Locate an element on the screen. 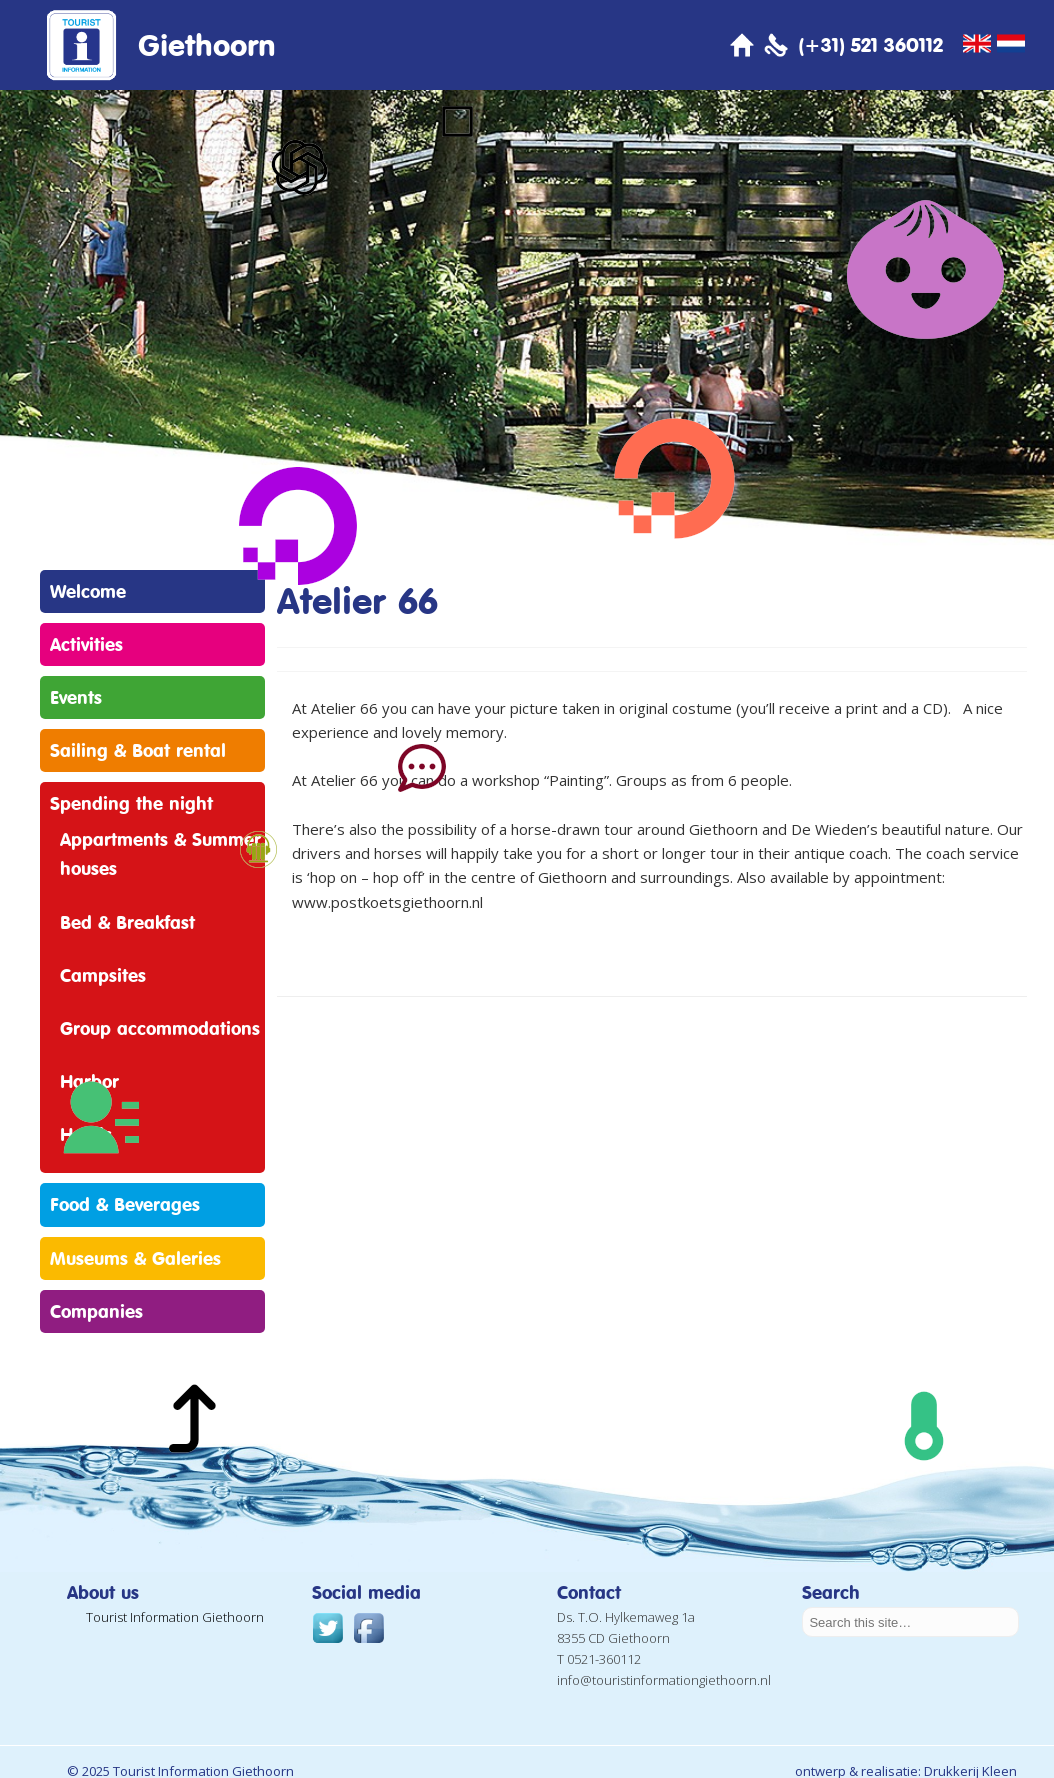  indicates freezing or lowest temperature setting is located at coordinates (924, 1426).